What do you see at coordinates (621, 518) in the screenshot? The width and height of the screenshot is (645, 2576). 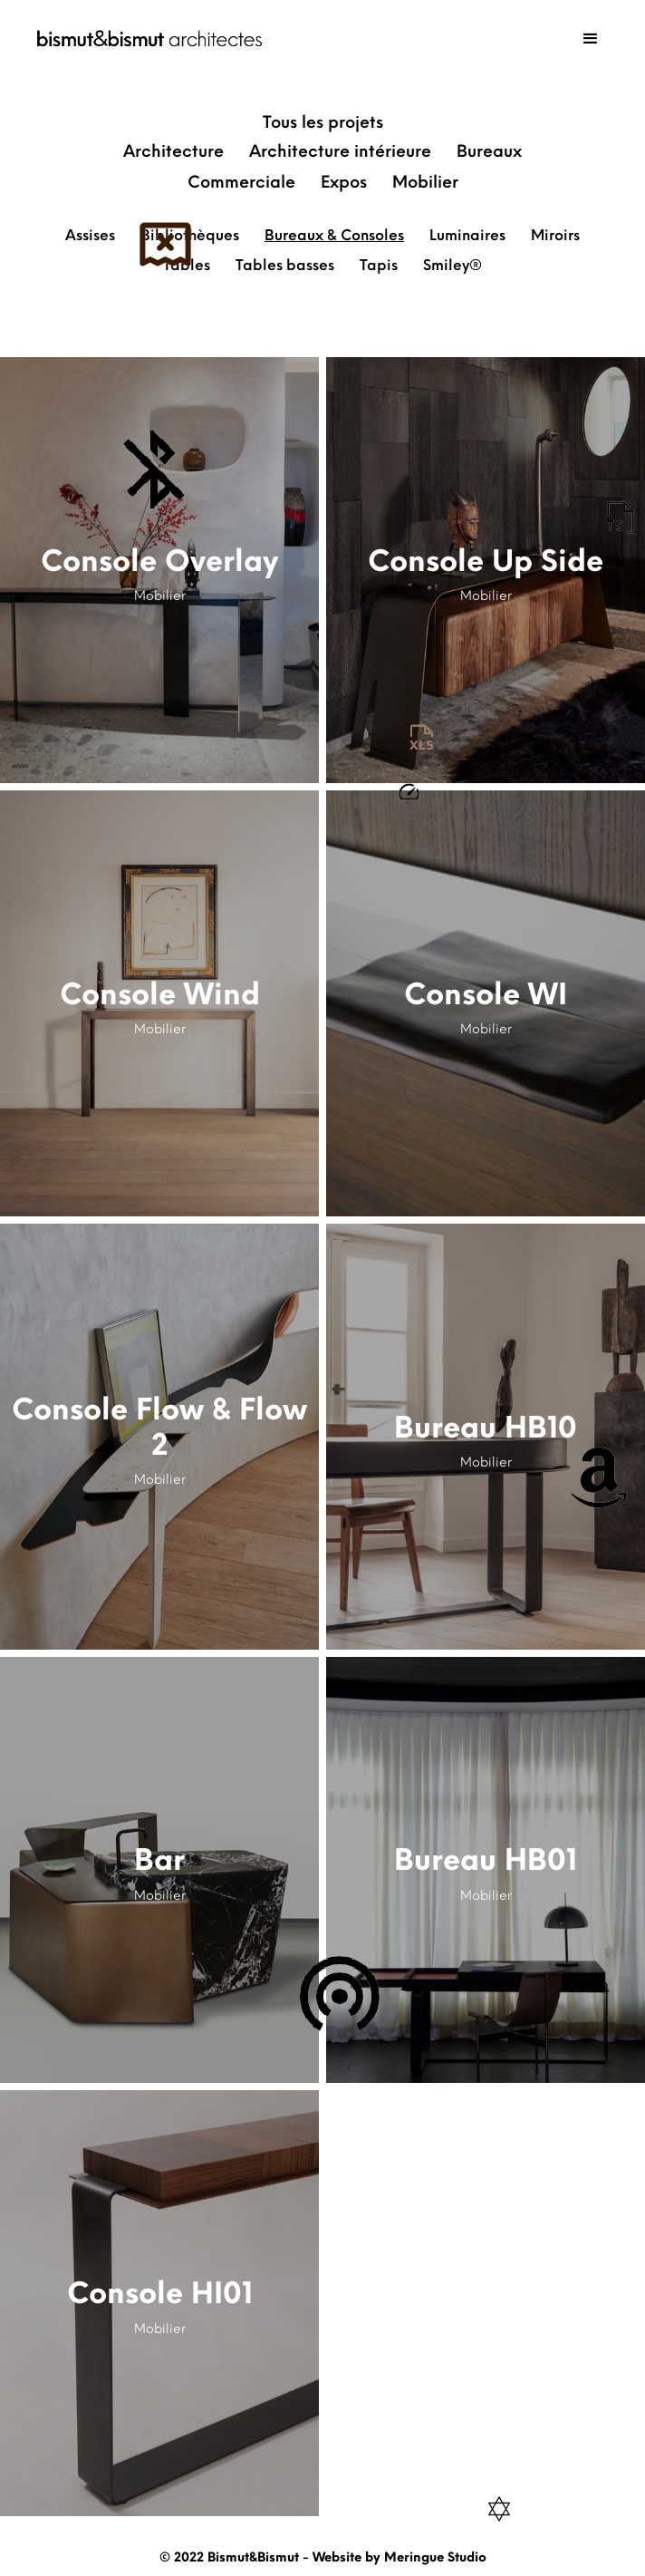 I see `a TypeScript file` at bounding box center [621, 518].